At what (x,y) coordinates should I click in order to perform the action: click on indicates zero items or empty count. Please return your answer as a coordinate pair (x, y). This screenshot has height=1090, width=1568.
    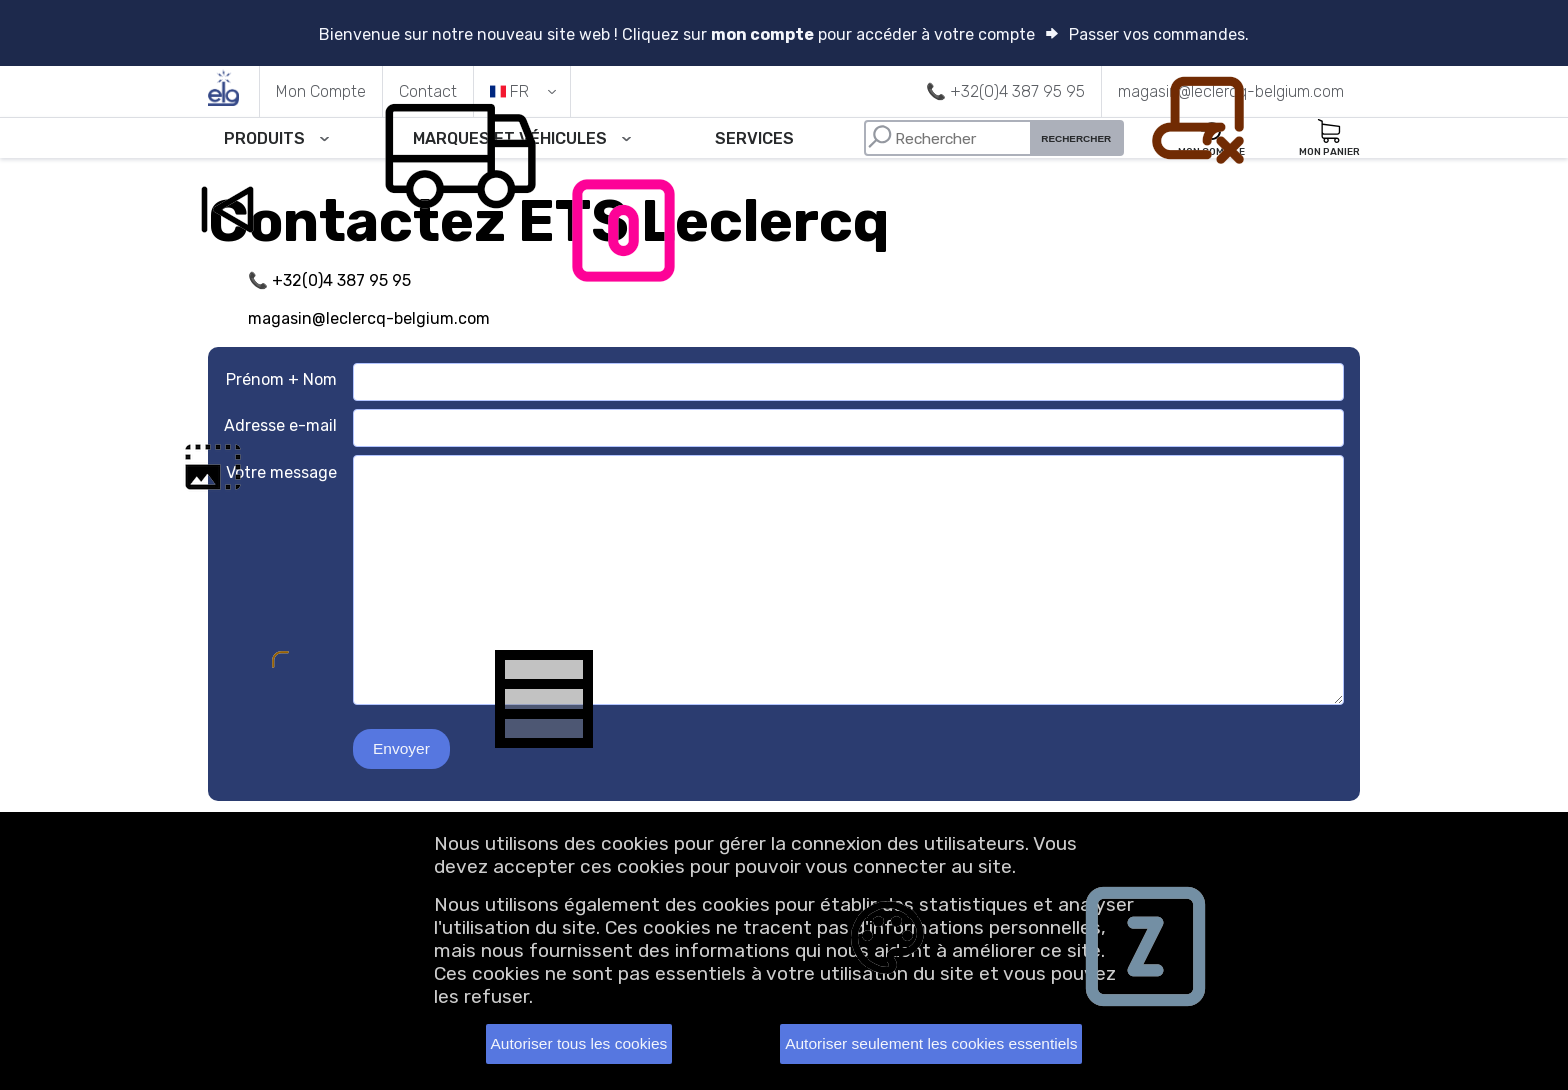
    Looking at the image, I should click on (623, 230).